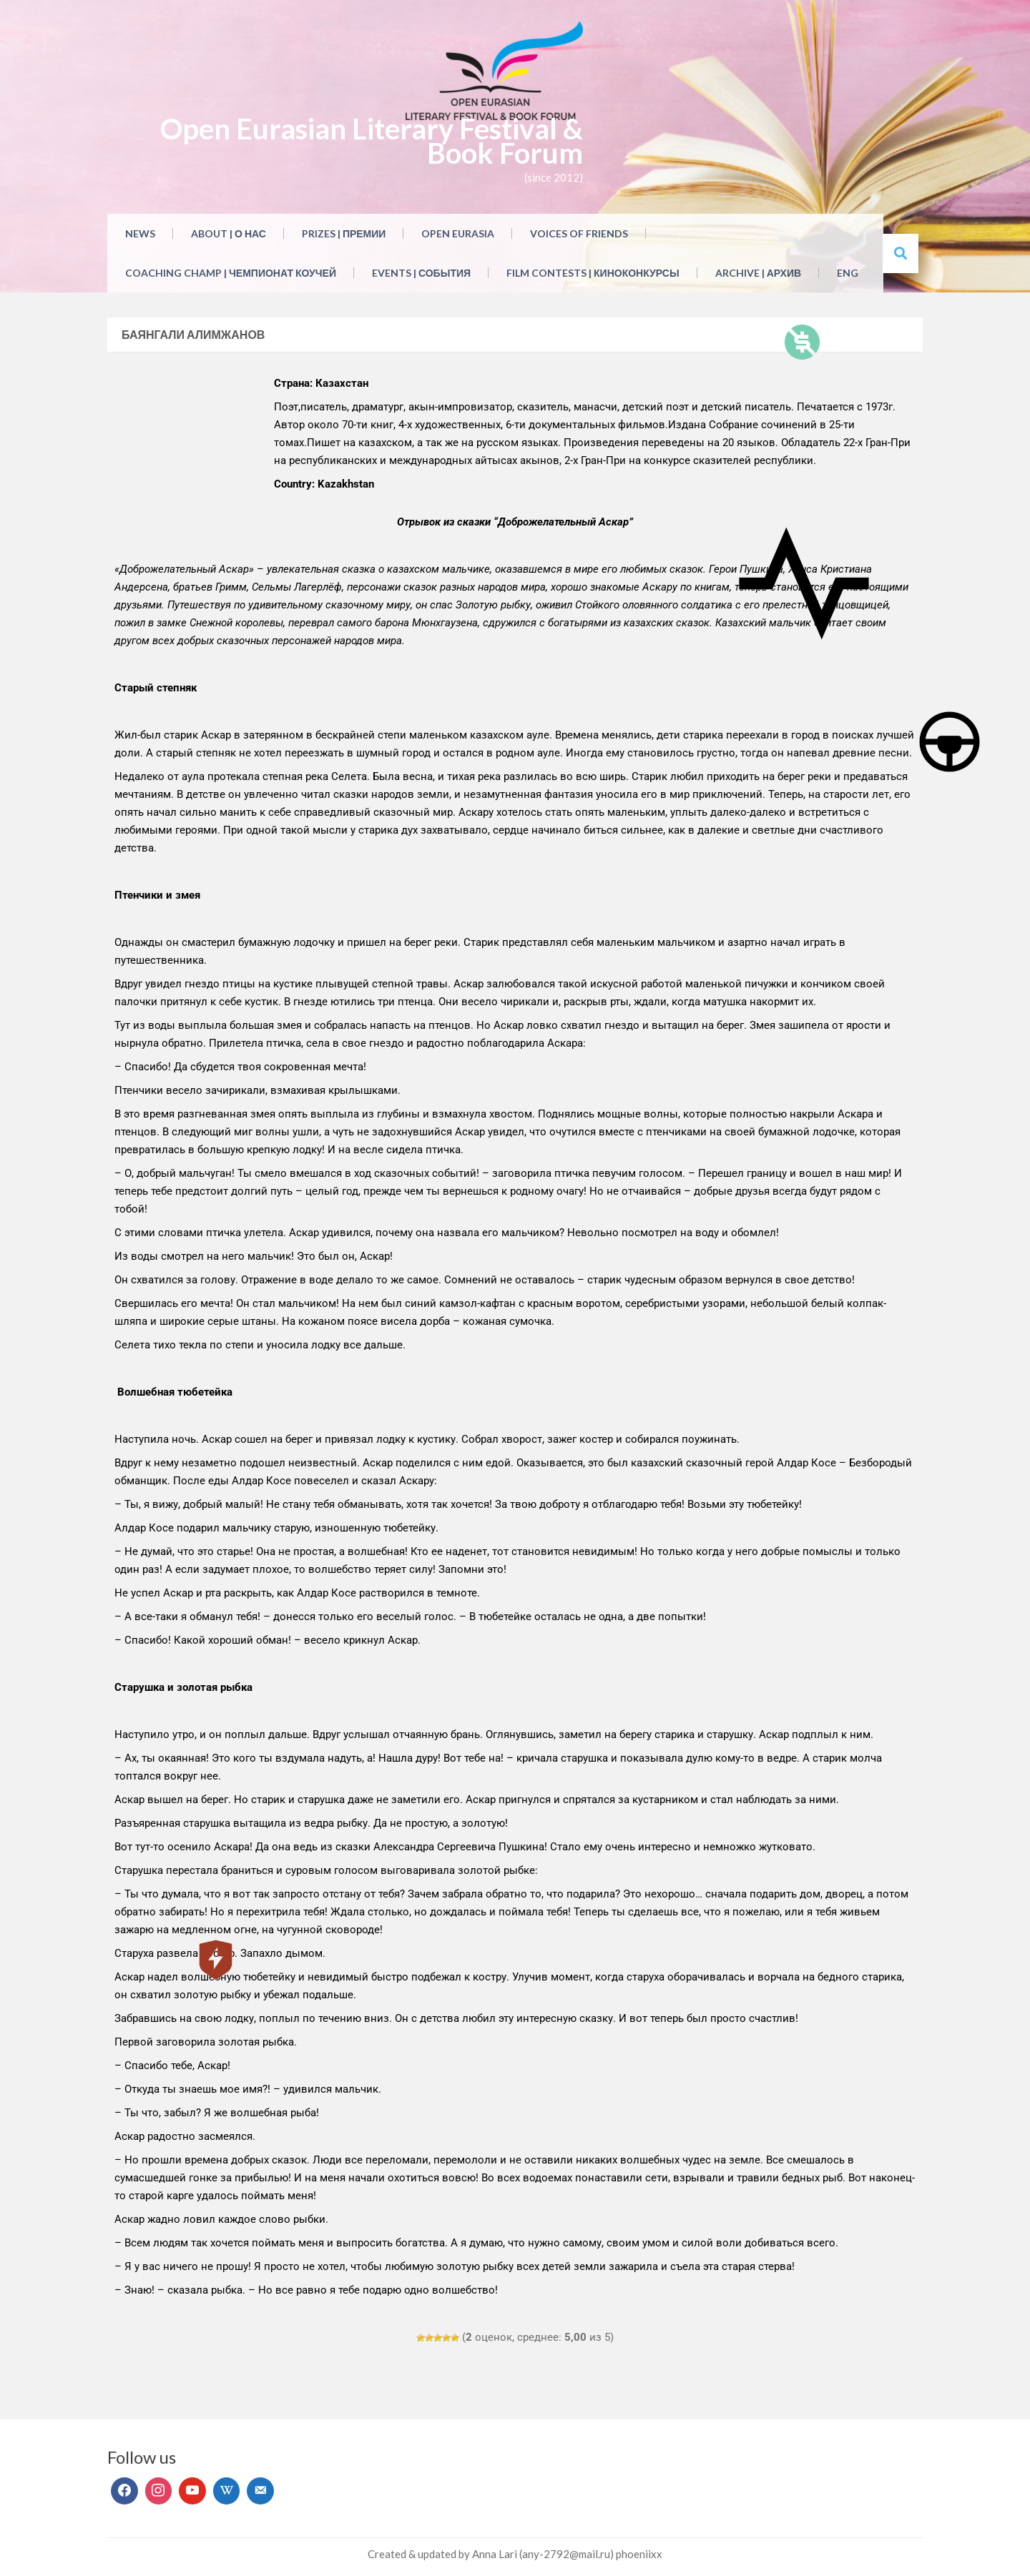  Describe the element at coordinates (215, 1960) in the screenshot. I see `indicates active security protection or firewall enabled` at that location.